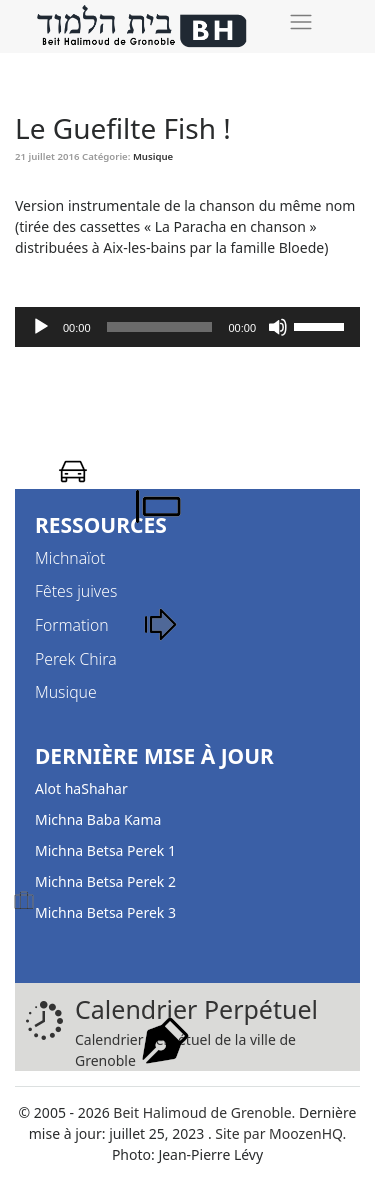  Describe the element at coordinates (157, 506) in the screenshot. I see `align content to the left` at that location.